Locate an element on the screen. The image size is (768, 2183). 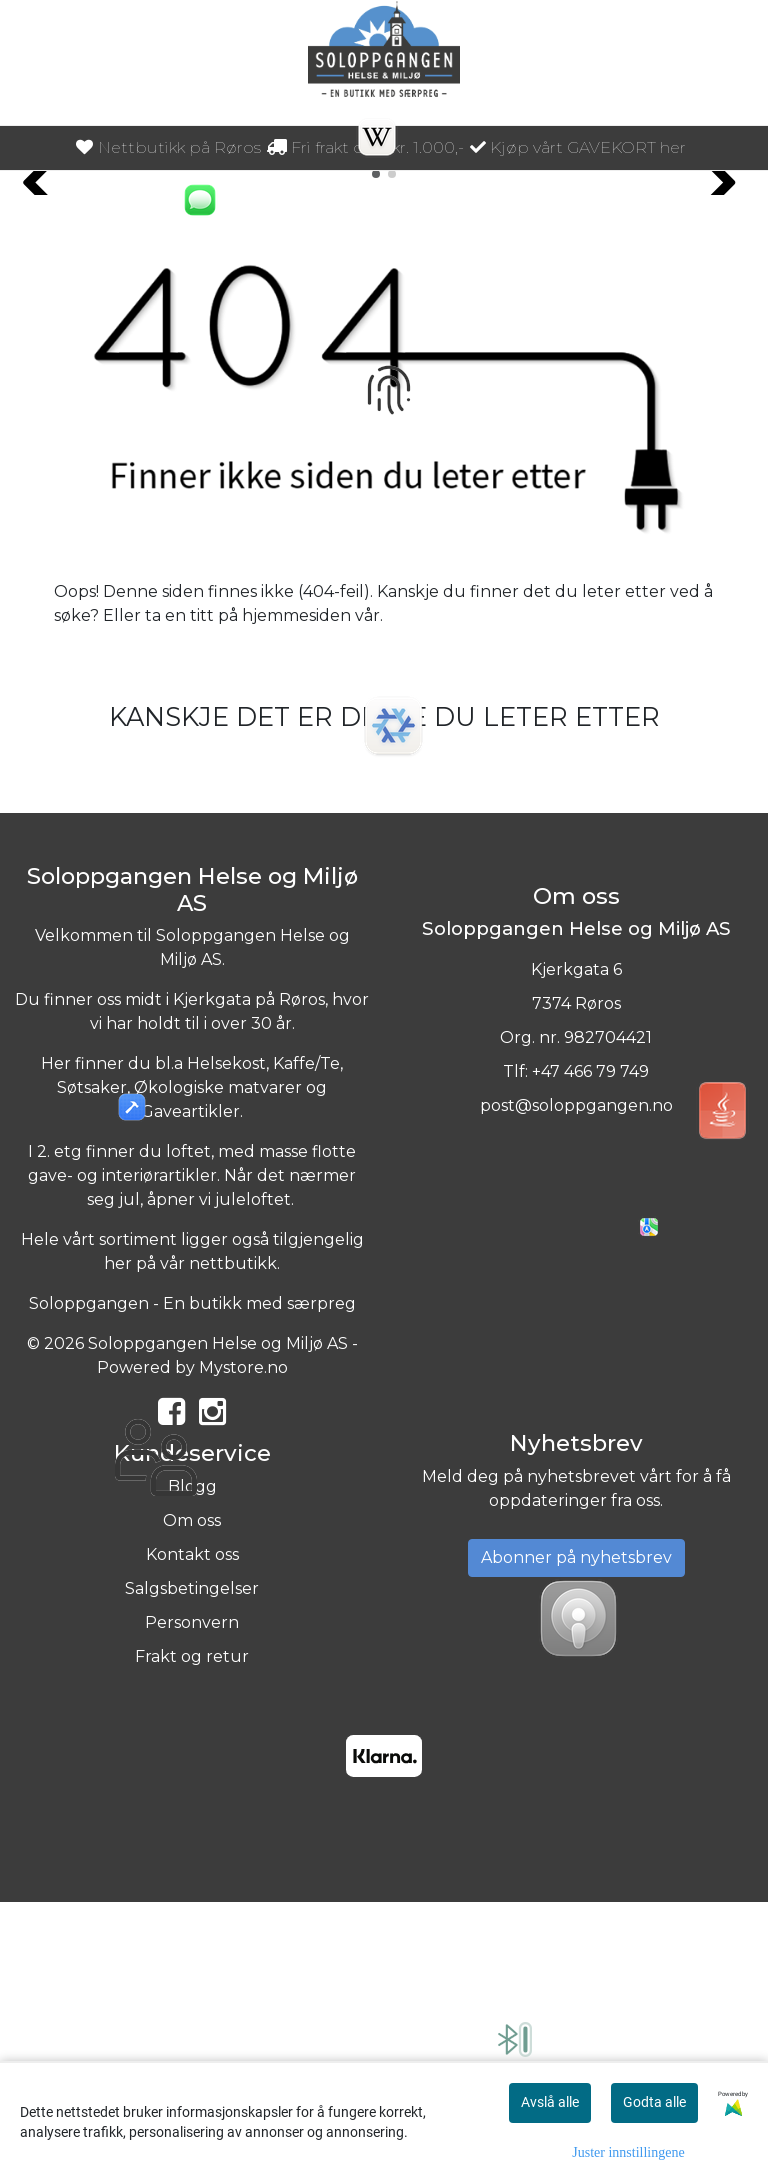
authenticate with fingerprint is located at coordinates (389, 390).